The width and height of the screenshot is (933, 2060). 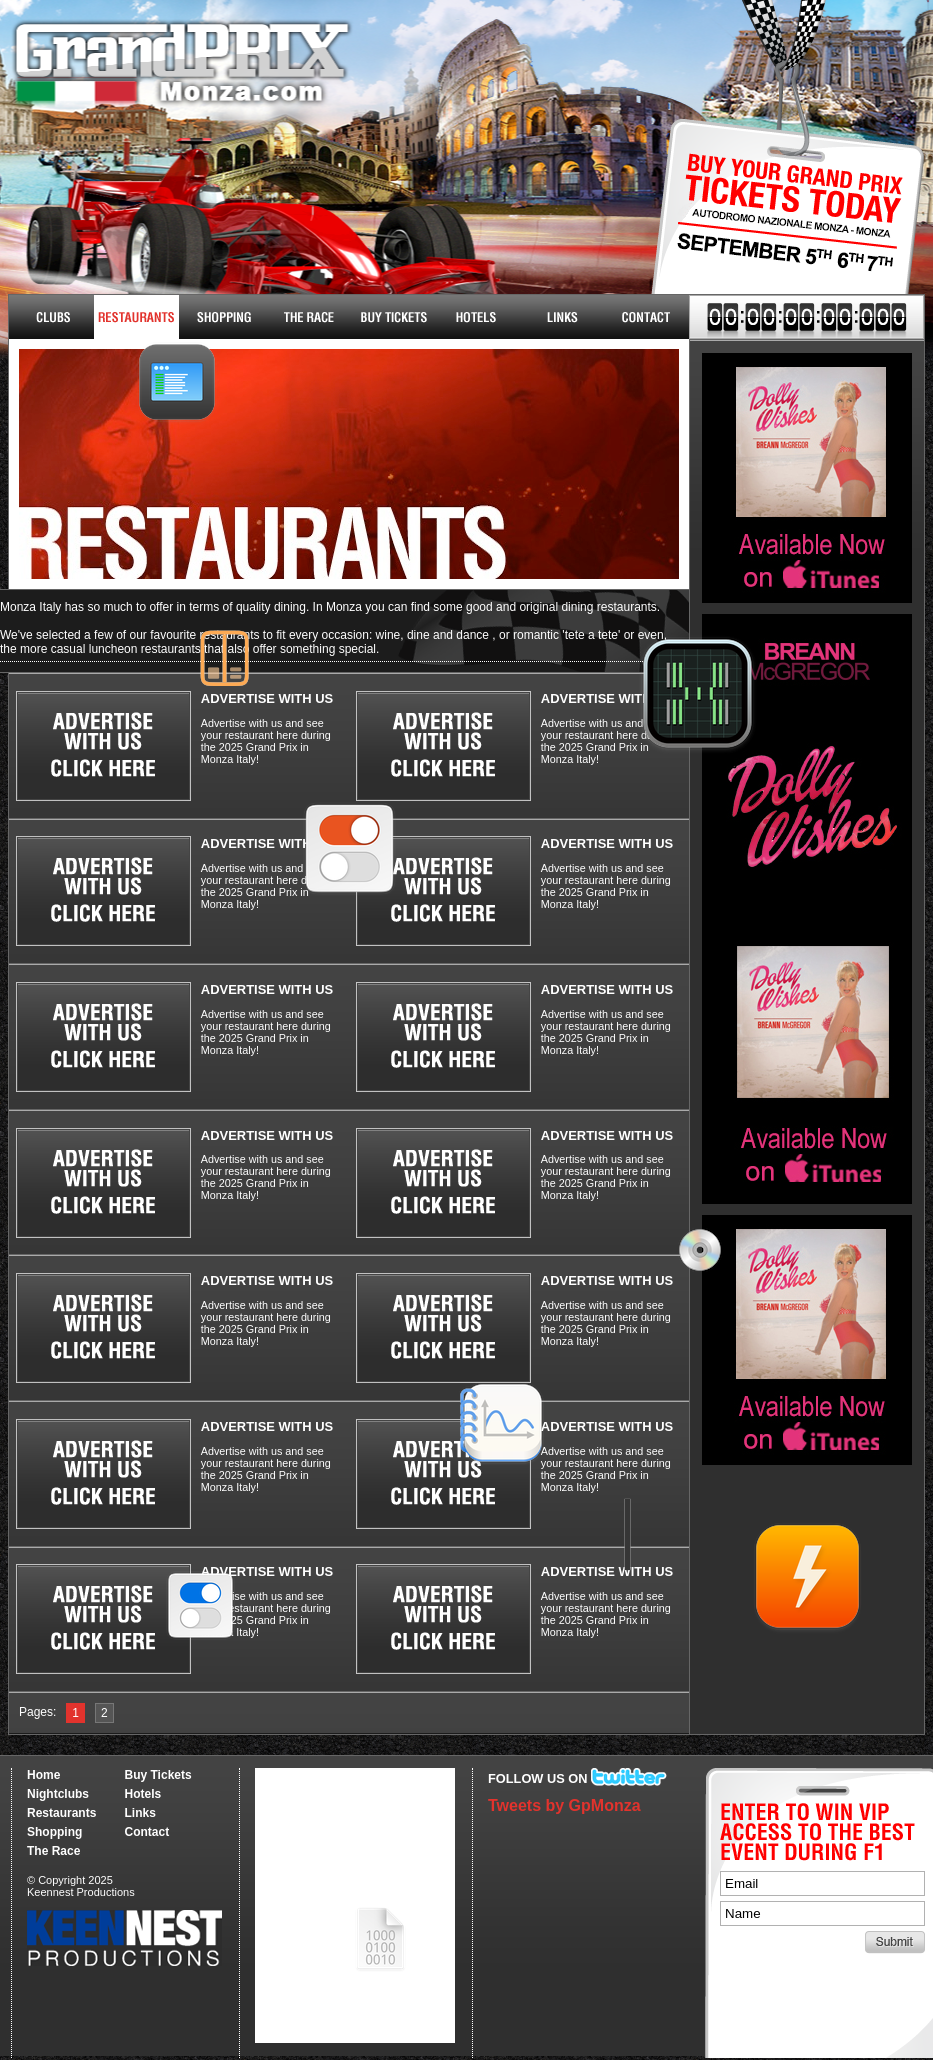 What do you see at coordinates (700, 1250) in the screenshot?
I see `insert or eject optical disc media` at bounding box center [700, 1250].